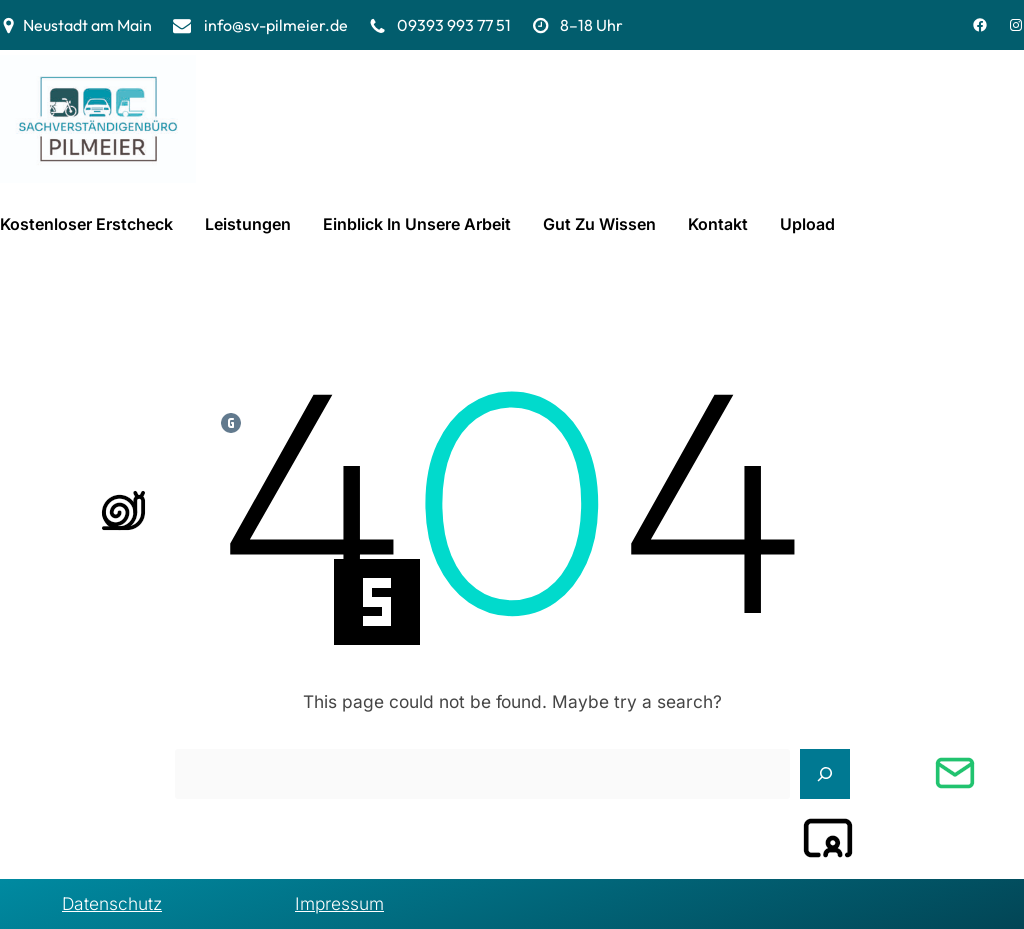  I want to click on indicates slow loading or processing speed, so click(123, 510).